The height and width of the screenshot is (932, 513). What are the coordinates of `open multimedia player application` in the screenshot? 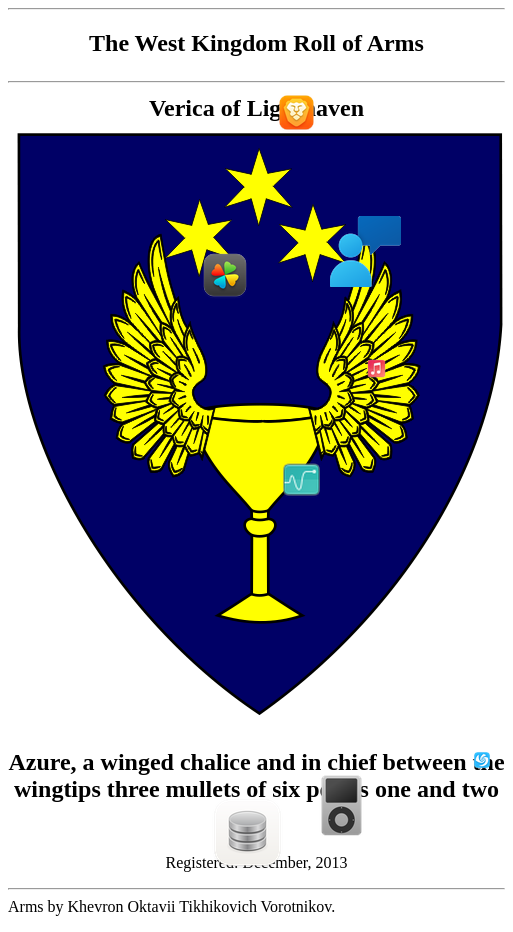 It's located at (341, 805).